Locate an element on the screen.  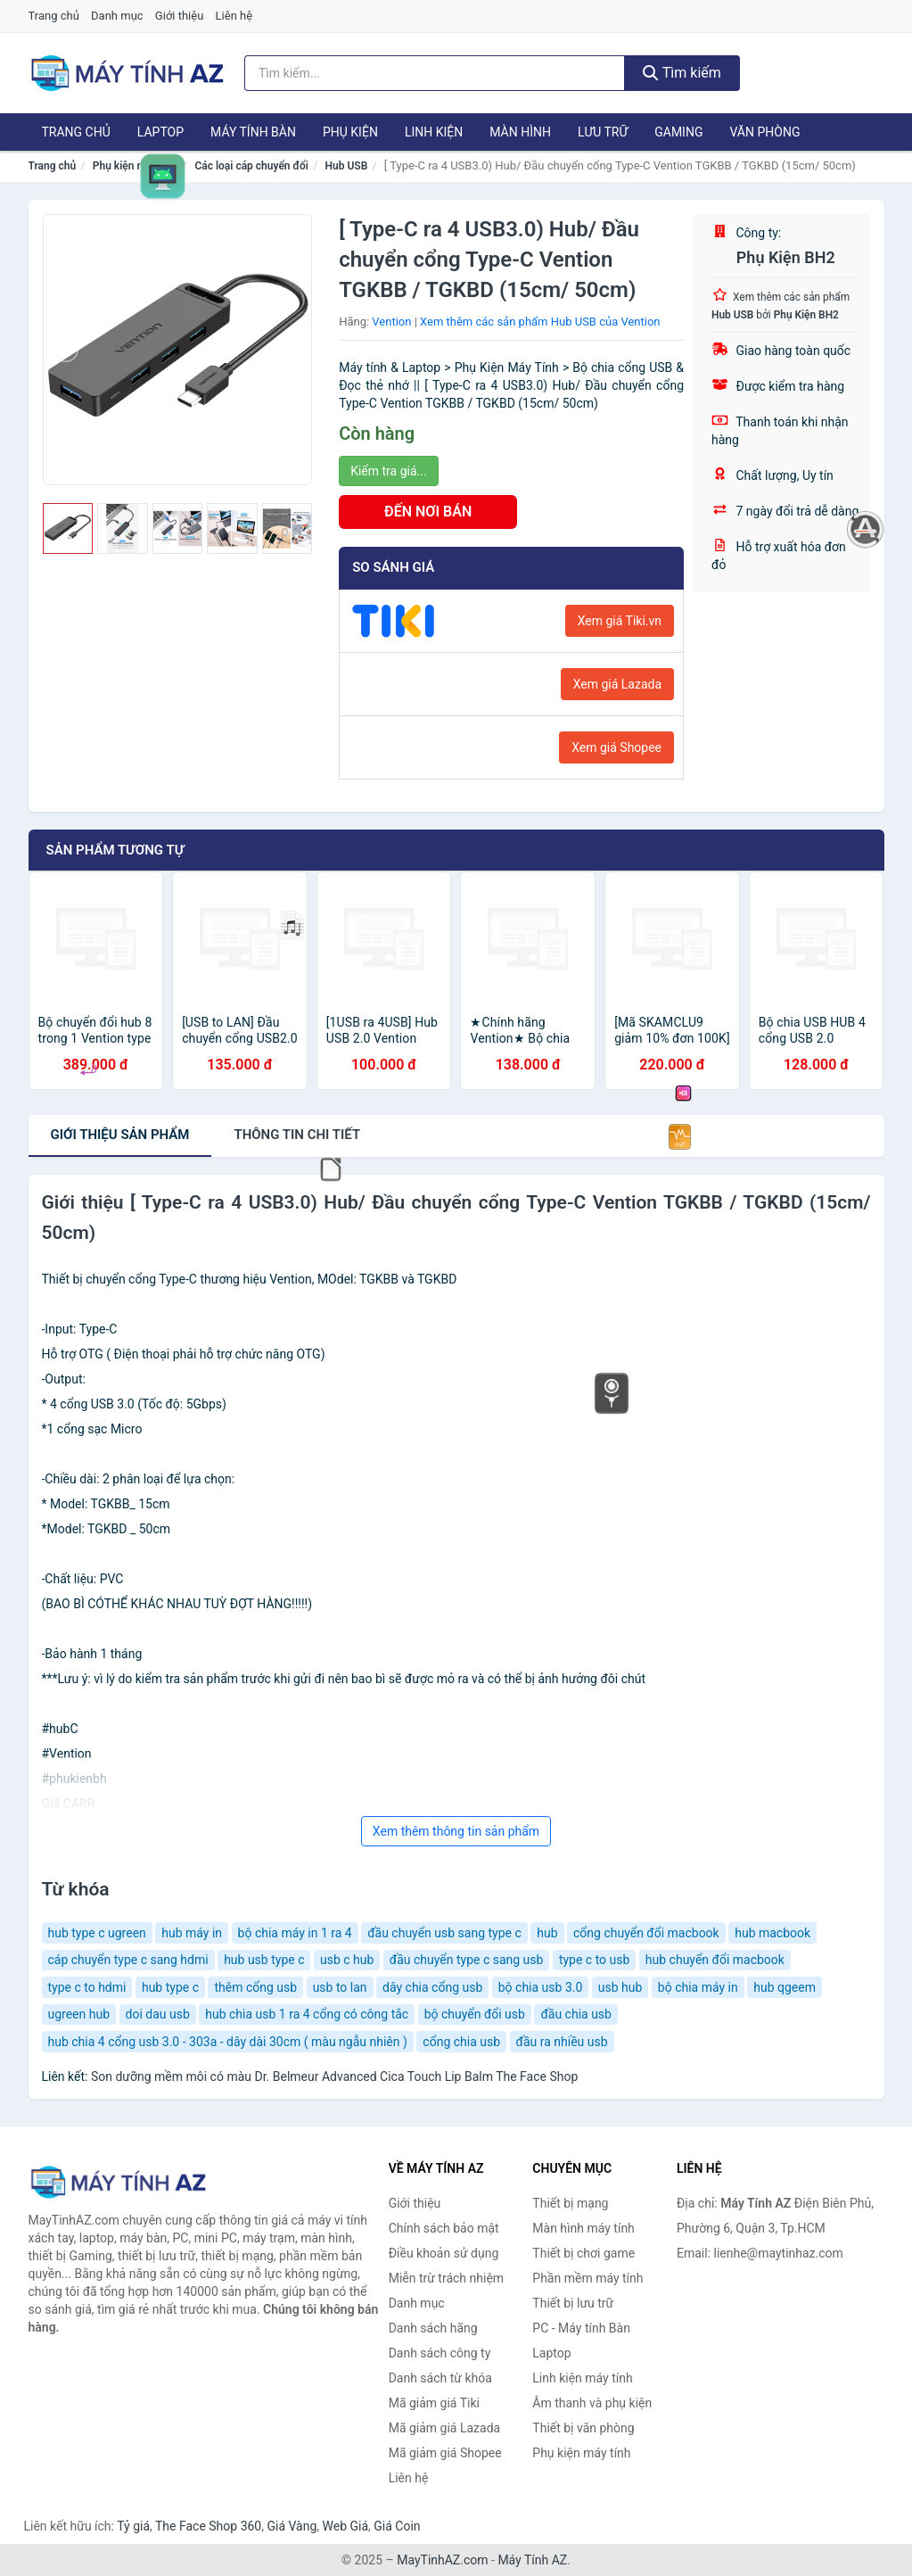
reply to all recipients of an email is located at coordinates (87, 1069).